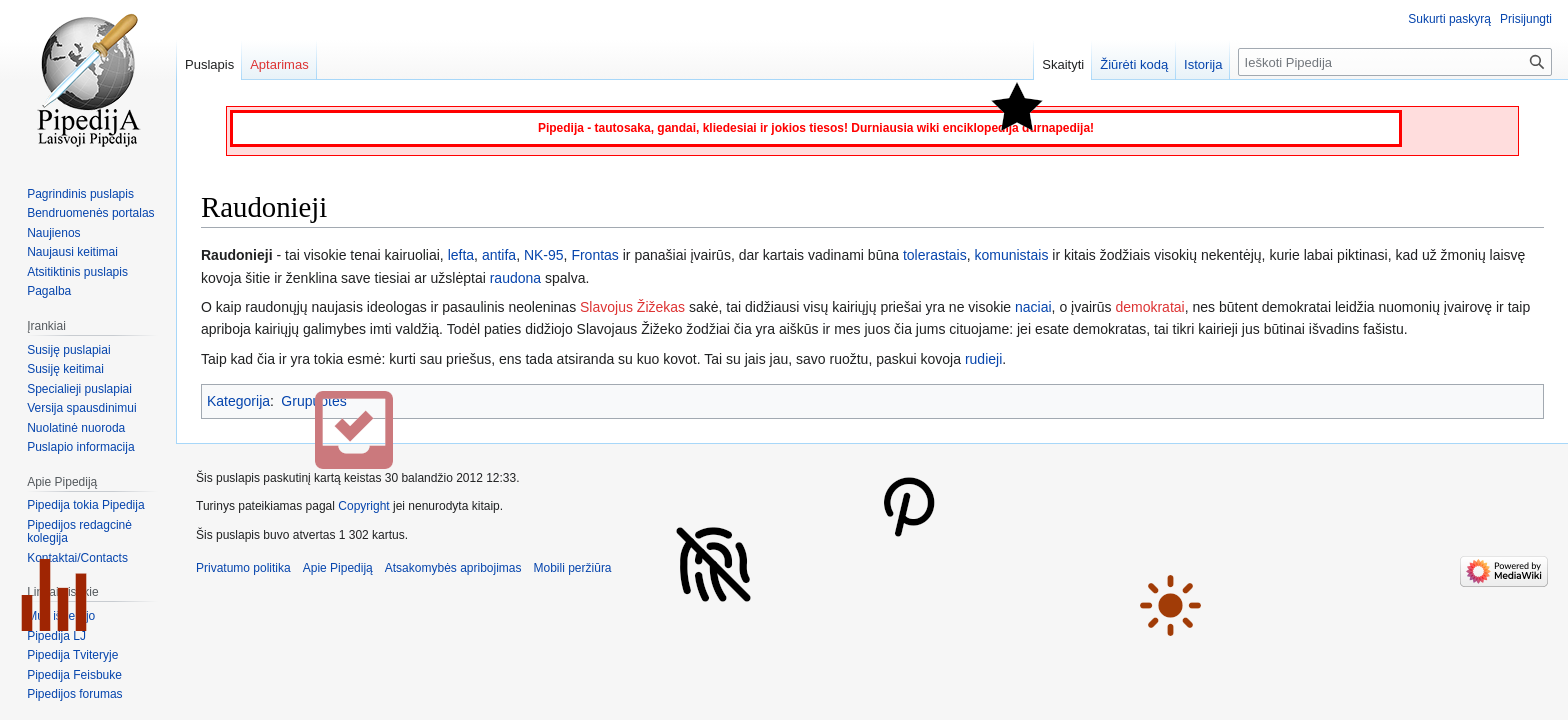 The image size is (1568, 720). Describe the element at coordinates (1017, 109) in the screenshot. I see `add item to favorites` at that location.